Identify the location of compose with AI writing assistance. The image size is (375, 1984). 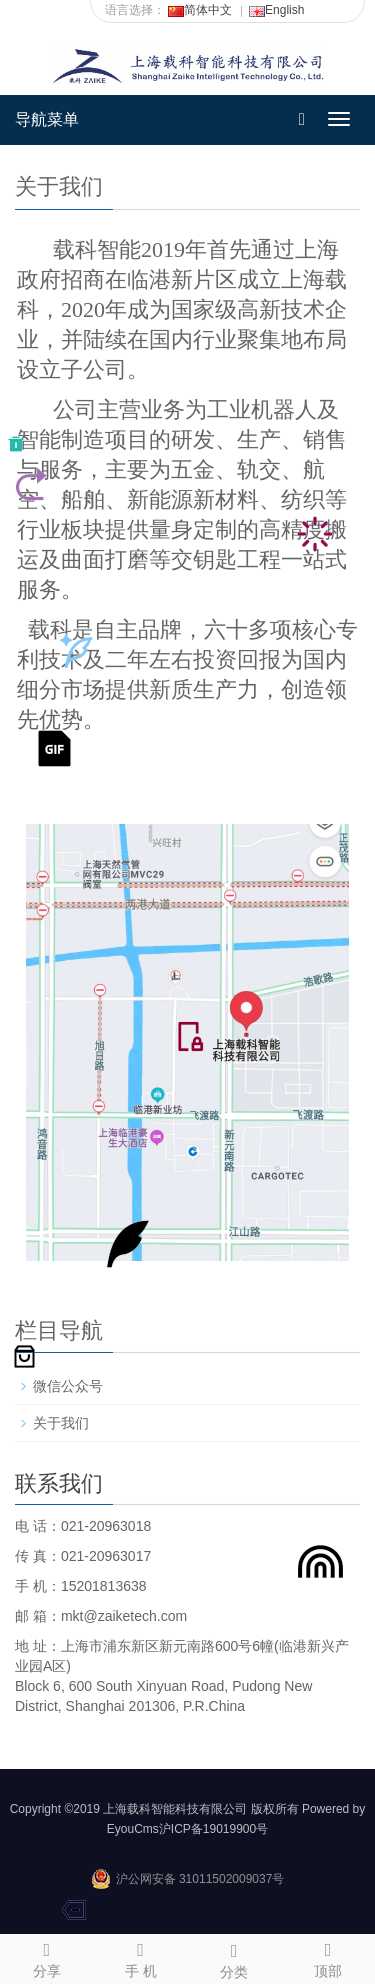
(78, 652).